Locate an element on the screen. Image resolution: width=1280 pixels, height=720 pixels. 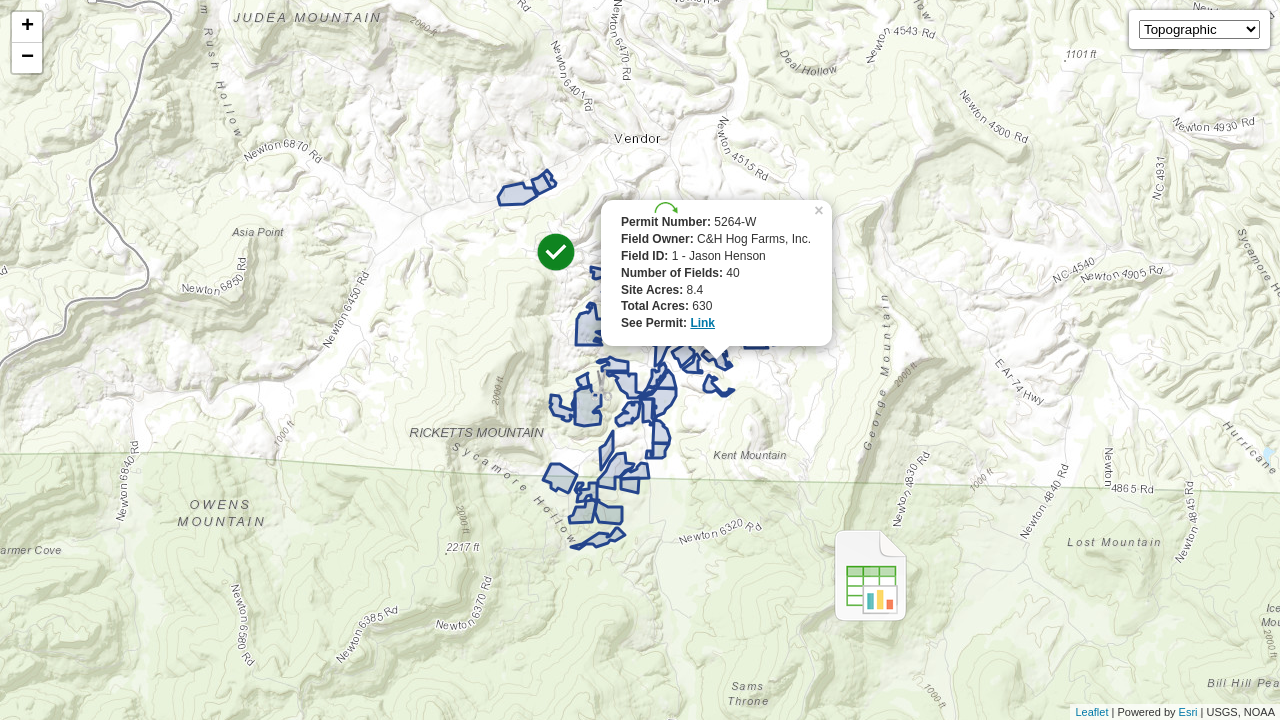
open a spreadsheet file is located at coordinates (870, 575).